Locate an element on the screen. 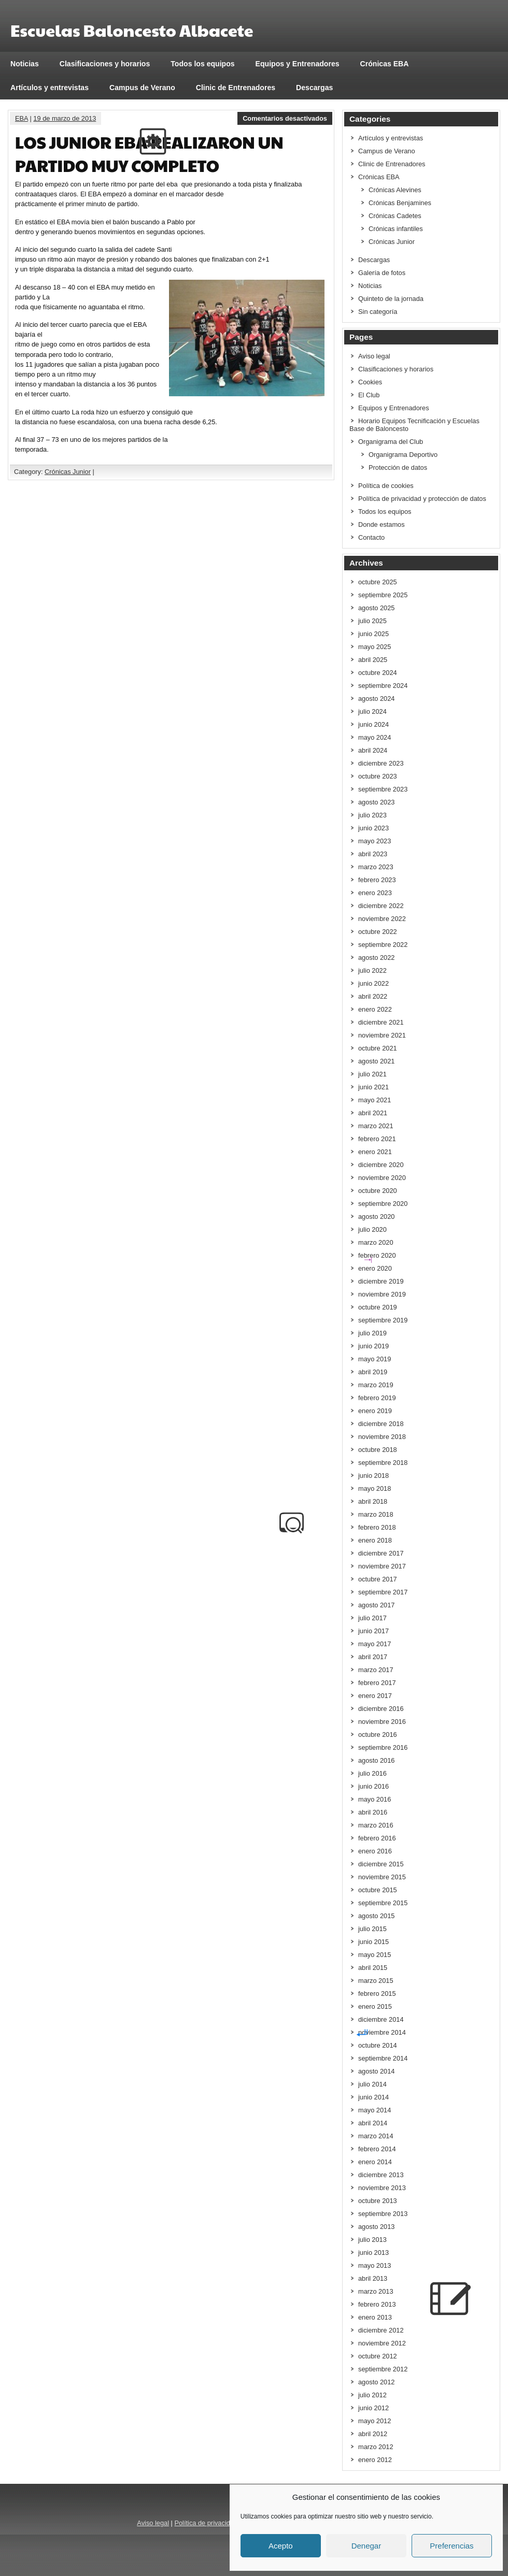 This screenshot has width=508, height=2576. go to the last item or page is located at coordinates (368, 1260).